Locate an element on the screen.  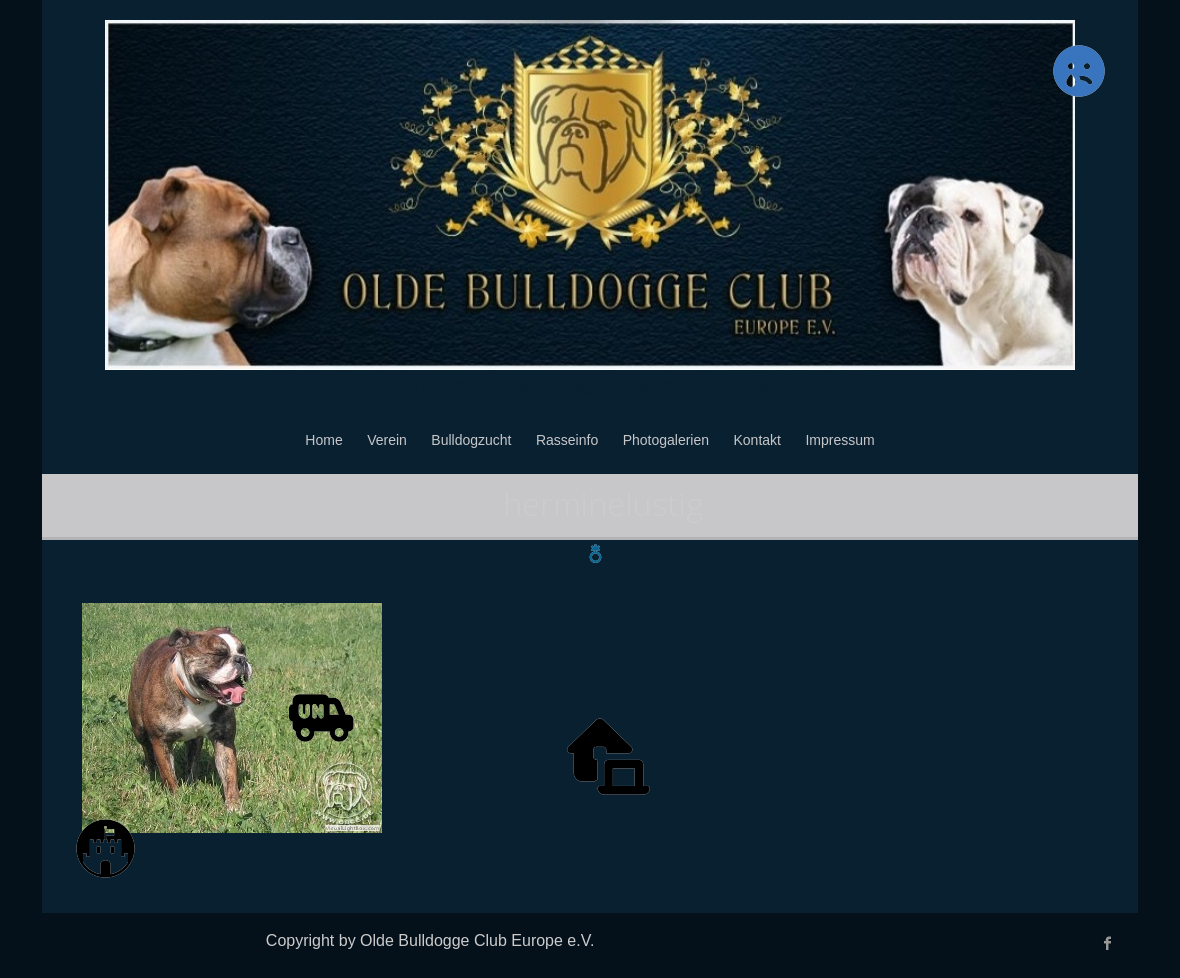
indicates an error or something went wrong is located at coordinates (1079, 71).